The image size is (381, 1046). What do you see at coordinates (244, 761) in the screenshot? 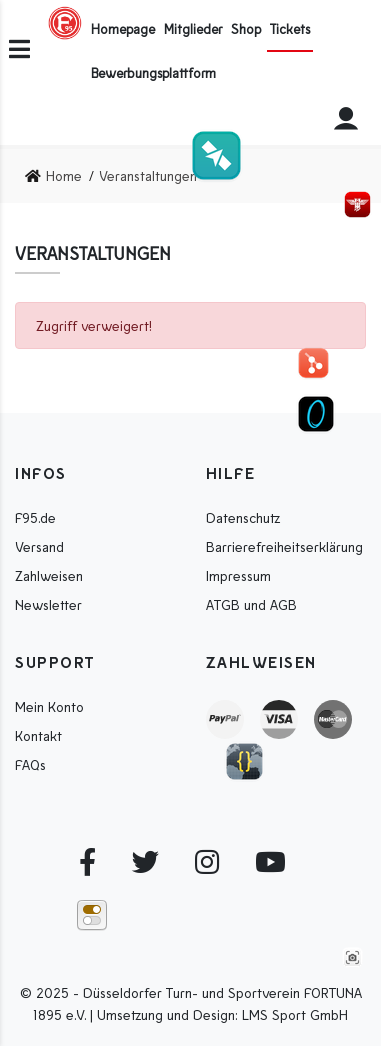
I see `open web browser stylesheet preferences` at bounding box center [244, 761].